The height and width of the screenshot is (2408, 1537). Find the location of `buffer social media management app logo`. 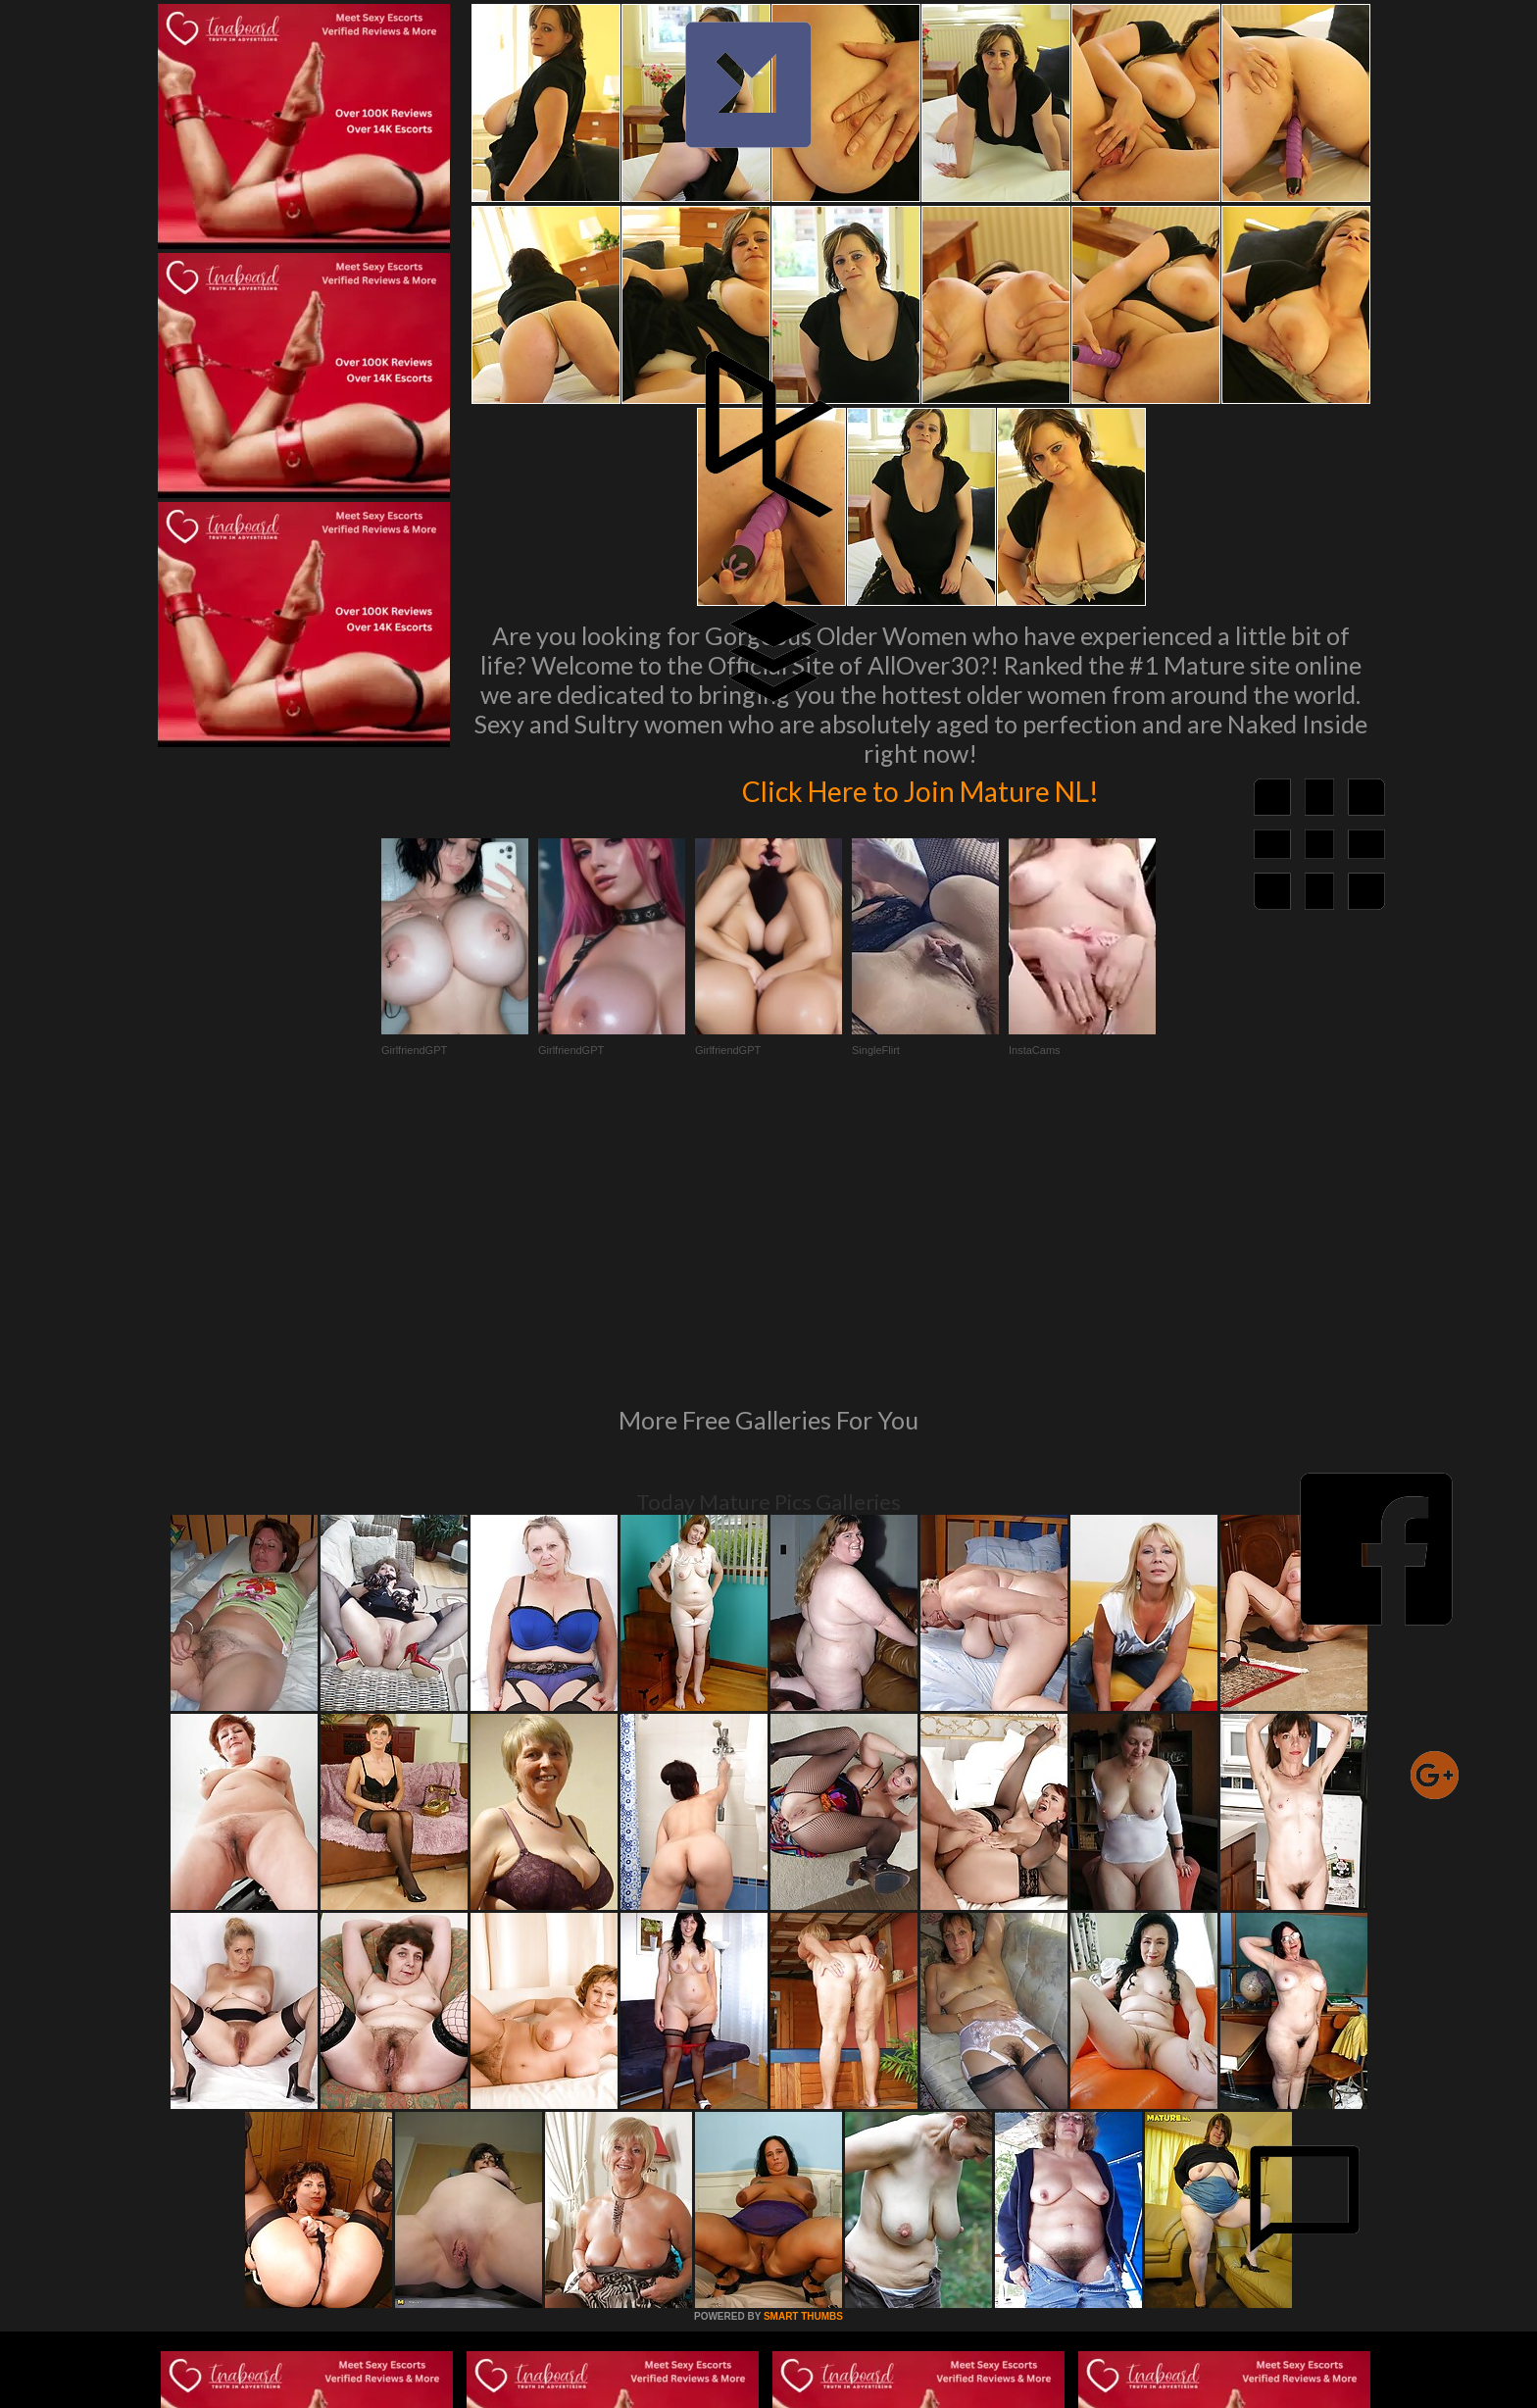

buffer social media management app logo is located at coordinates (773, 651).